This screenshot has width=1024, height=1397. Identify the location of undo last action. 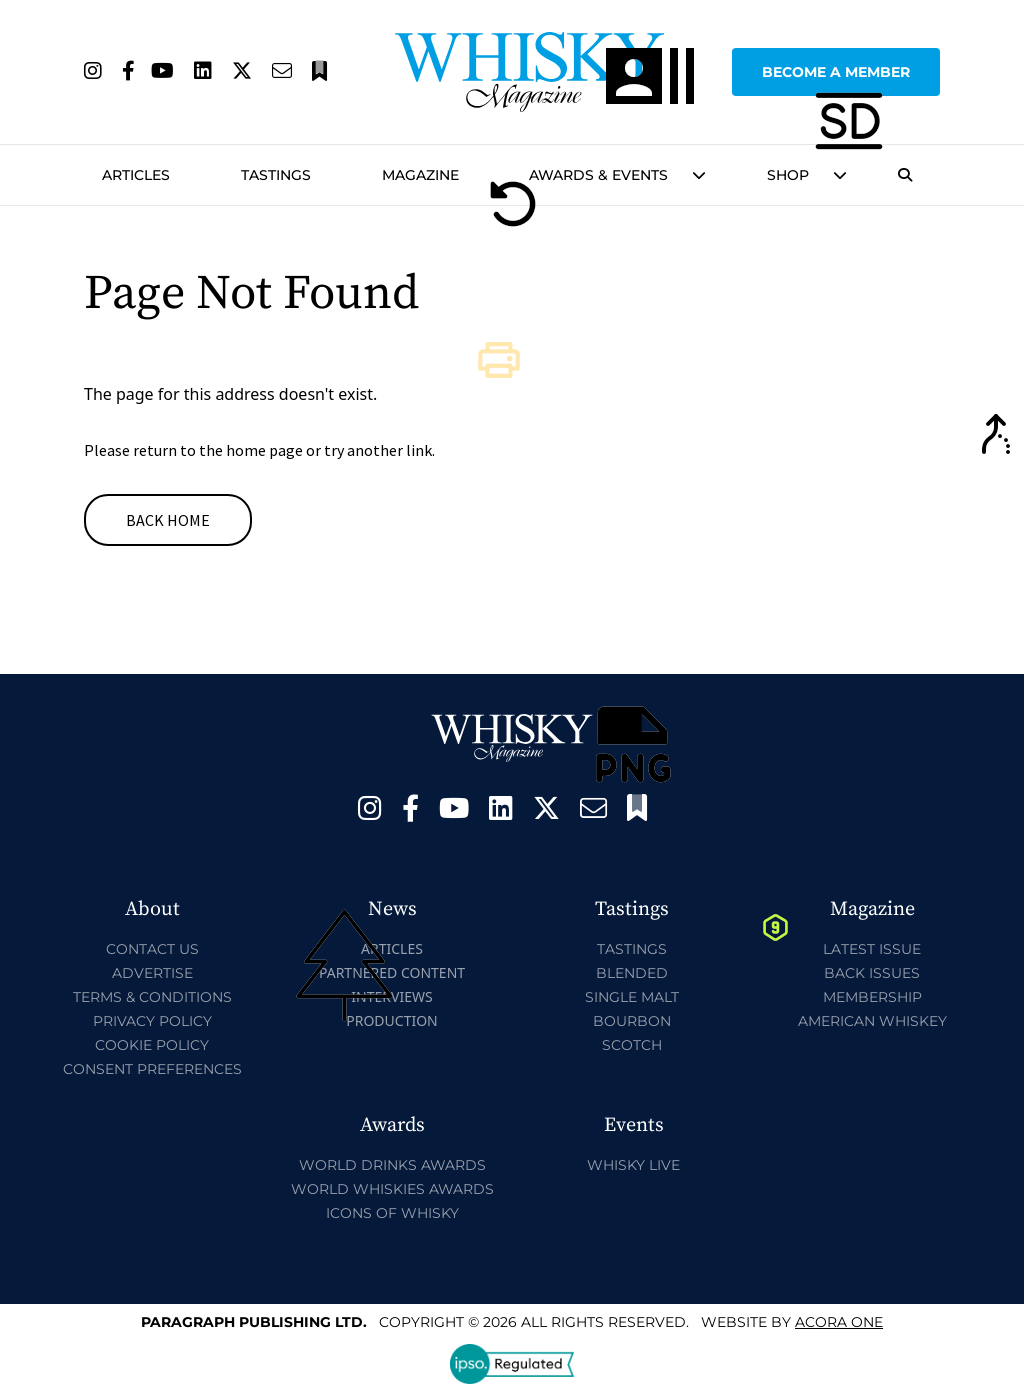
(513, 204).